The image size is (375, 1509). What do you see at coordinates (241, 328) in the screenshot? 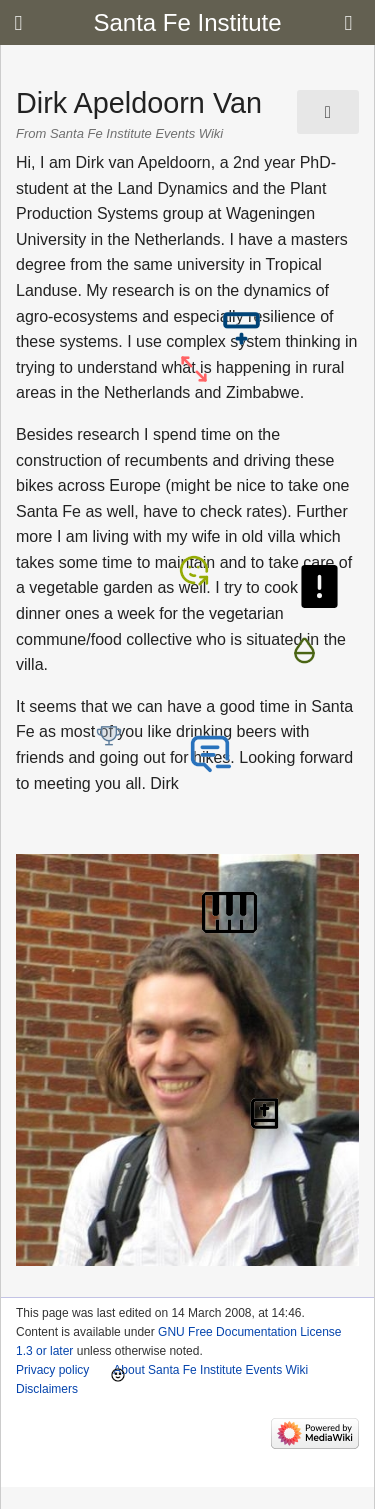
I see `insert a new row below` at bounding box center [241, 328].